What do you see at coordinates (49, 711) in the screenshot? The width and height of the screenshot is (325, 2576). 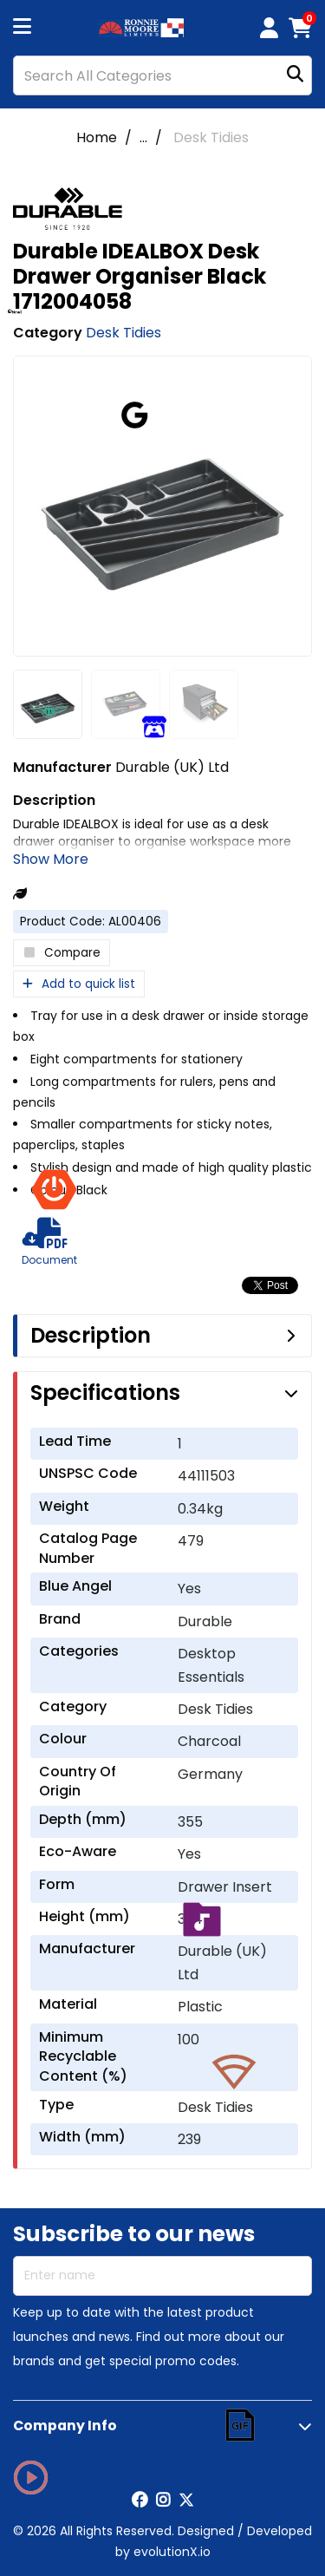 I see `Bentley Motors official brand logo` at bounding box center [49, 711].